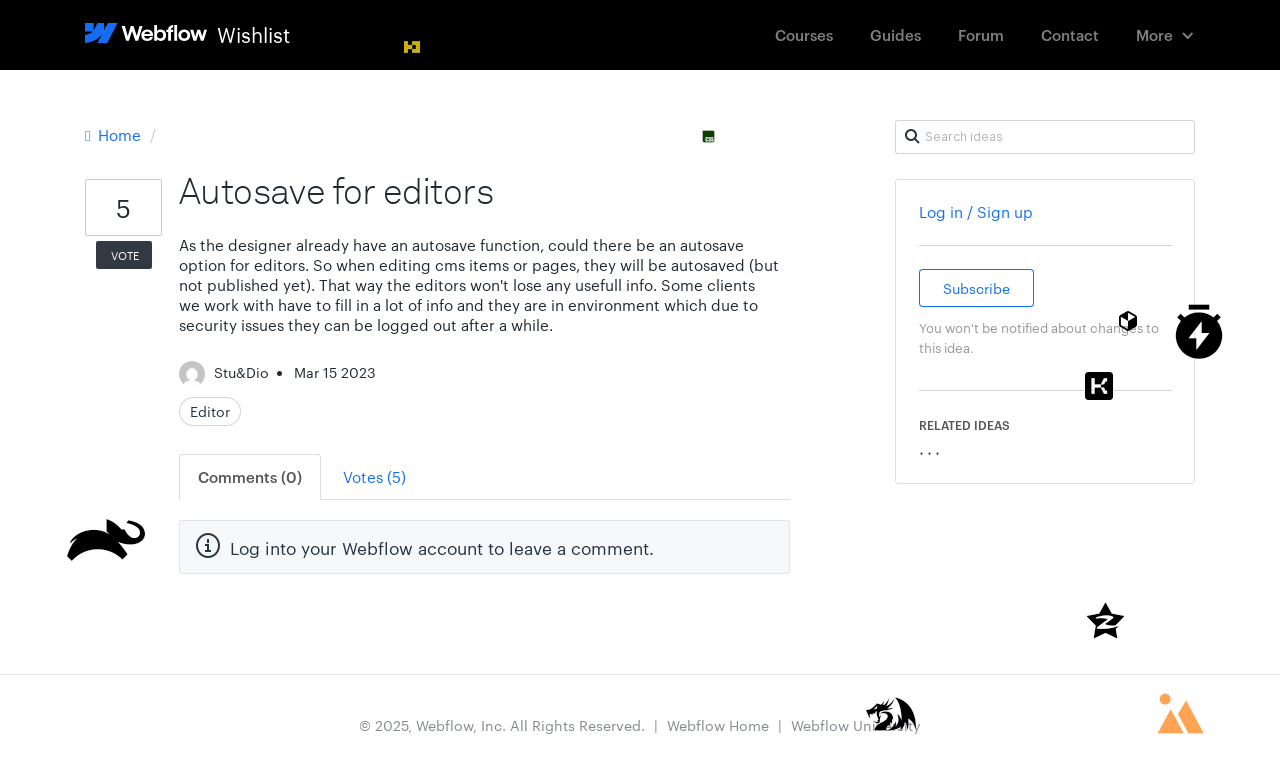 This screenshot has width=1280, height=775. I want to click on redragon brand logo, so click(891, 714).